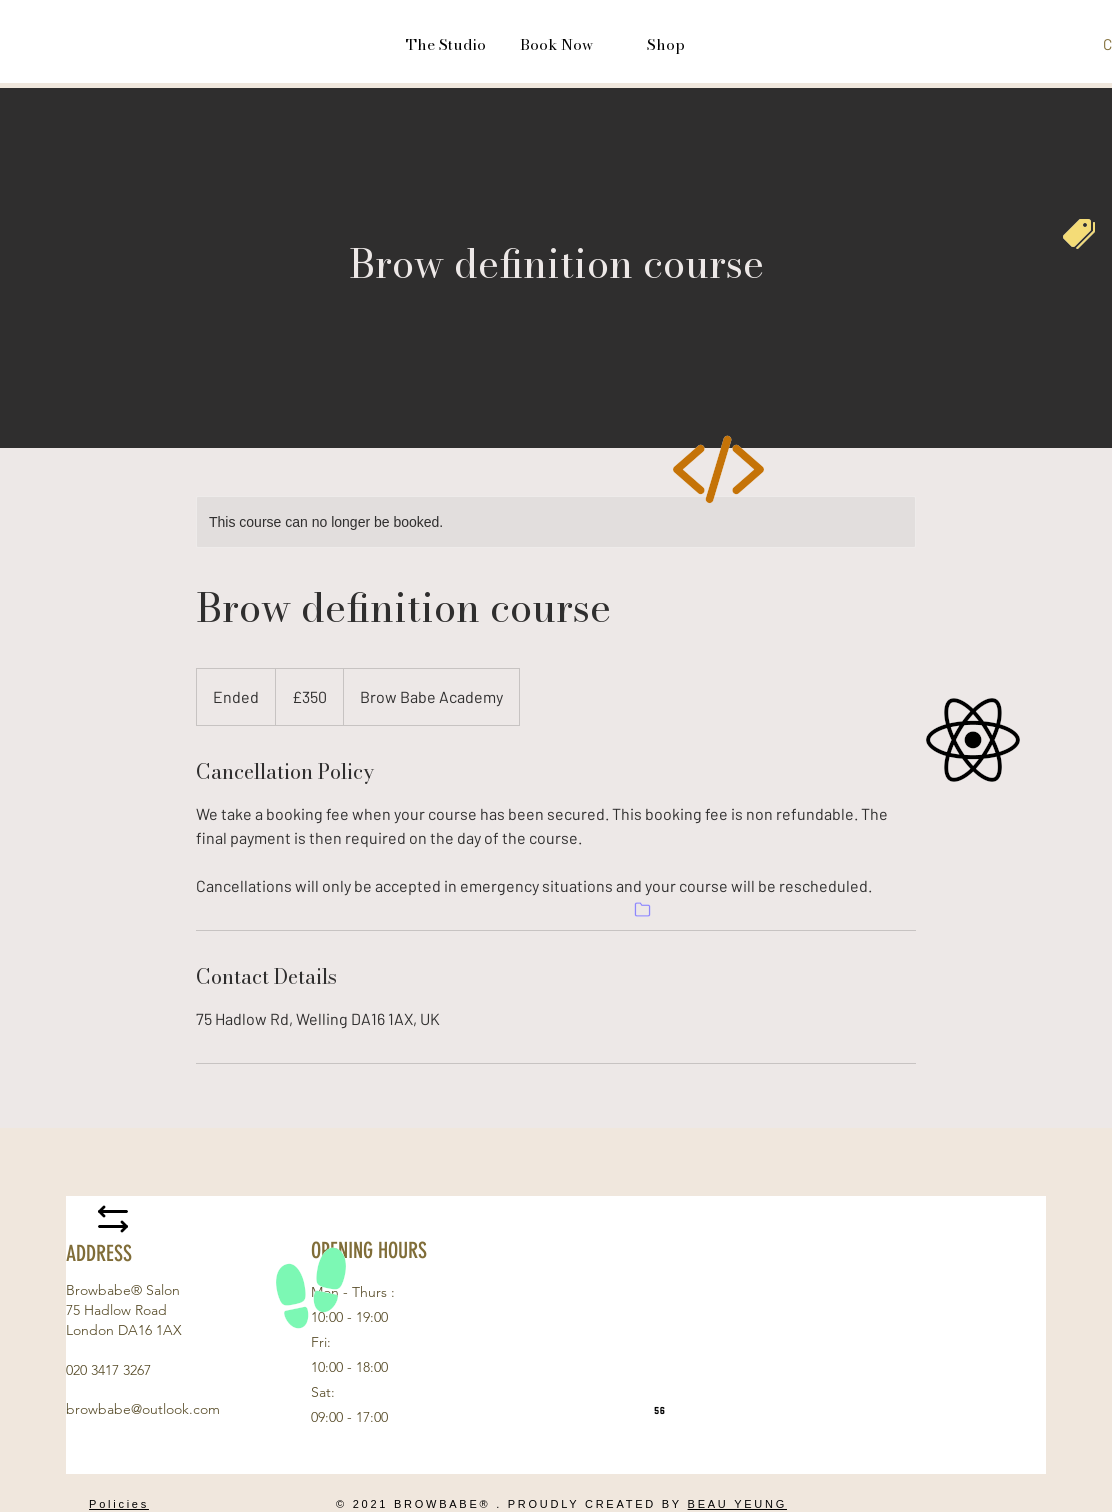 The image size is (1112, 1512). I want to click on open folder to view files, so click(642, 909).